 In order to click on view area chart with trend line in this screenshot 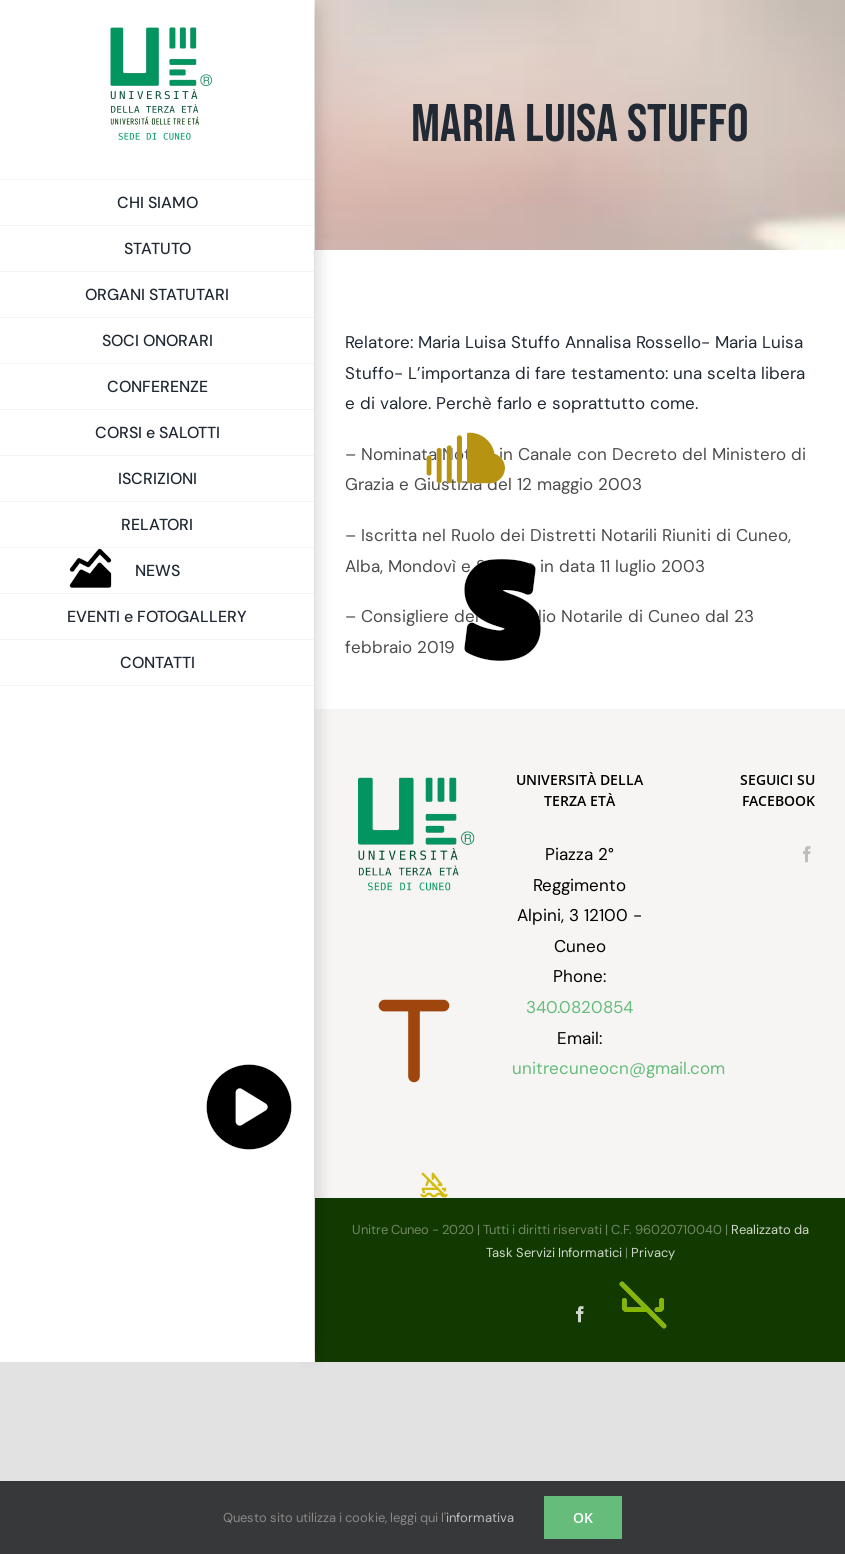, I will do `click(90, 569)`.